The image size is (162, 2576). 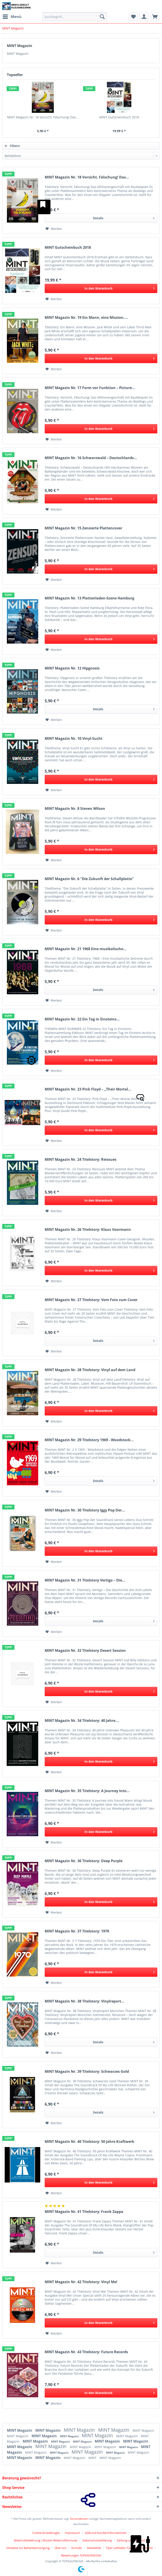 What do you see at coordinates (33, 342) in the screenshot?
I see `open numbers spreadsheet app` at bounding box center [33, 342].